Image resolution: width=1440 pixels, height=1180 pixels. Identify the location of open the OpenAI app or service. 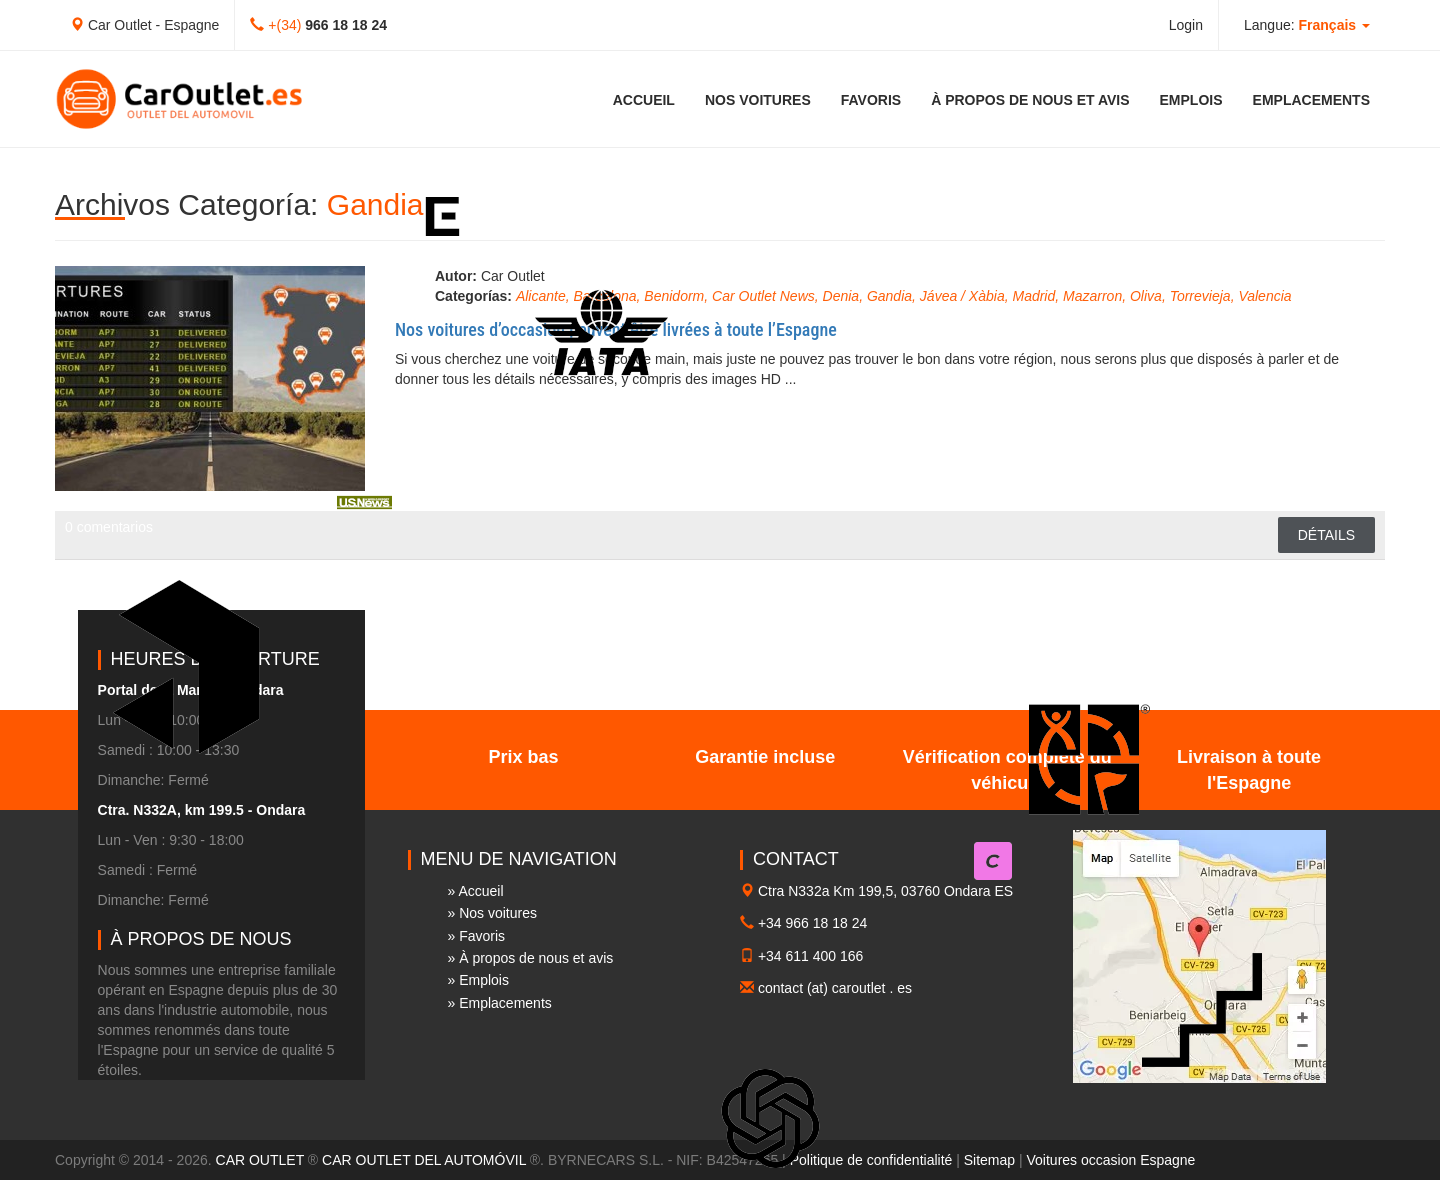
(770, 1118).